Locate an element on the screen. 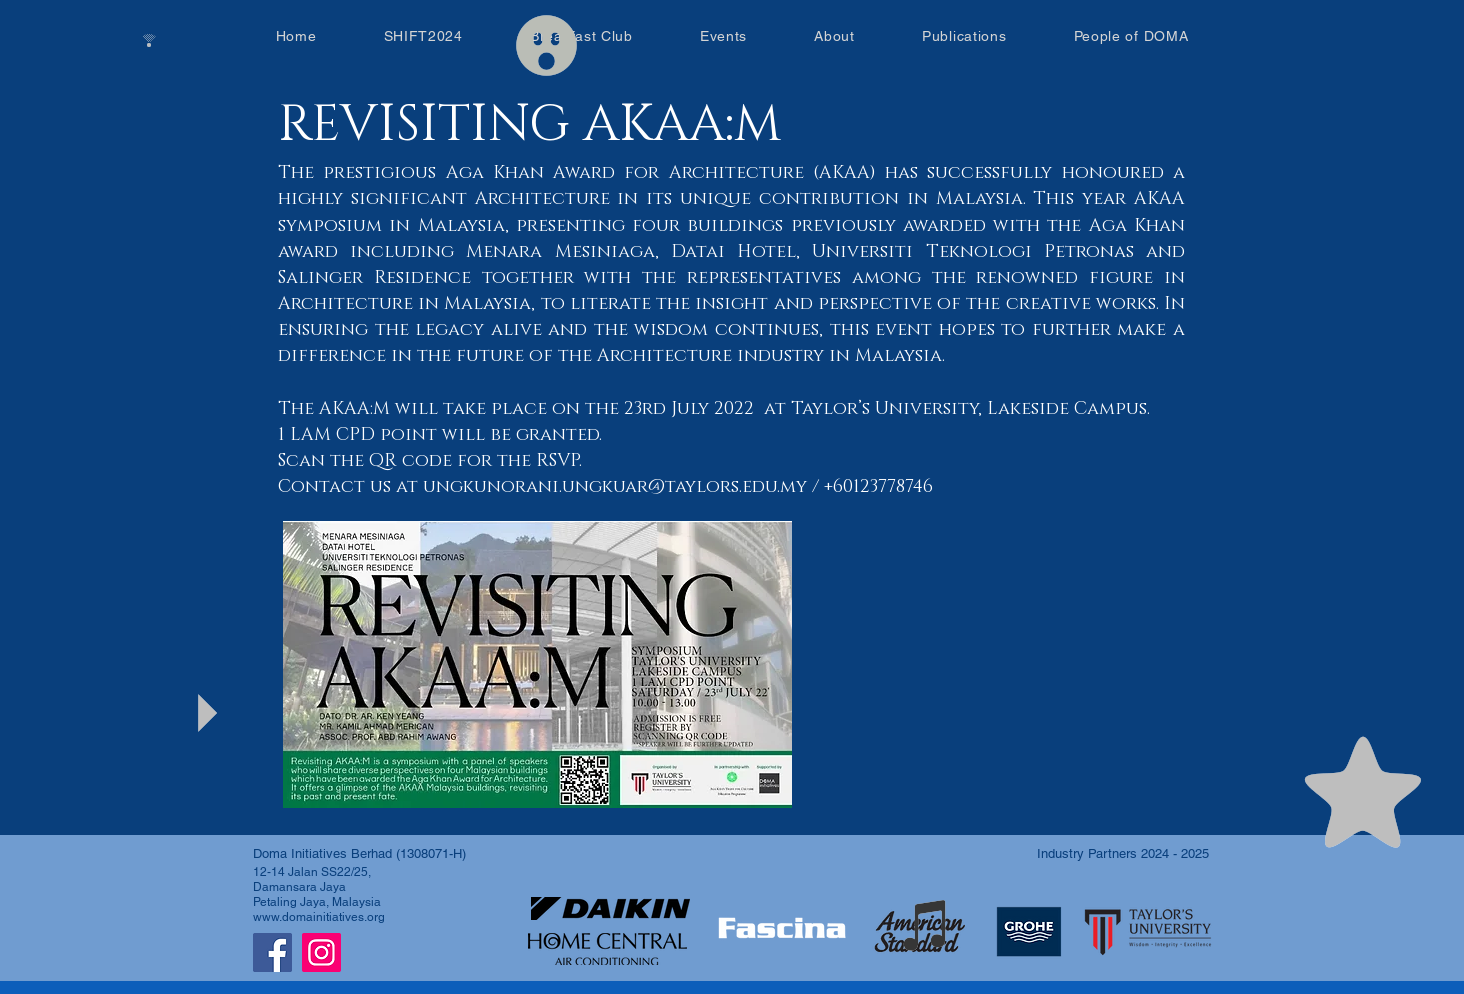  indicates a favorited or starred item is located at coordinates (1363, 797).